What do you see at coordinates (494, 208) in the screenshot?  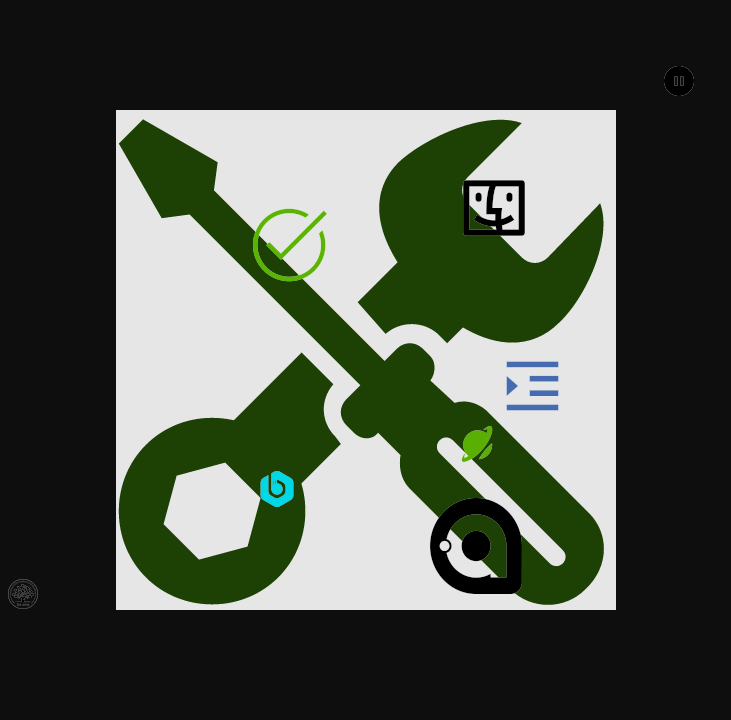 I see `open Finder to browse files` at bounding box center [494, 208].